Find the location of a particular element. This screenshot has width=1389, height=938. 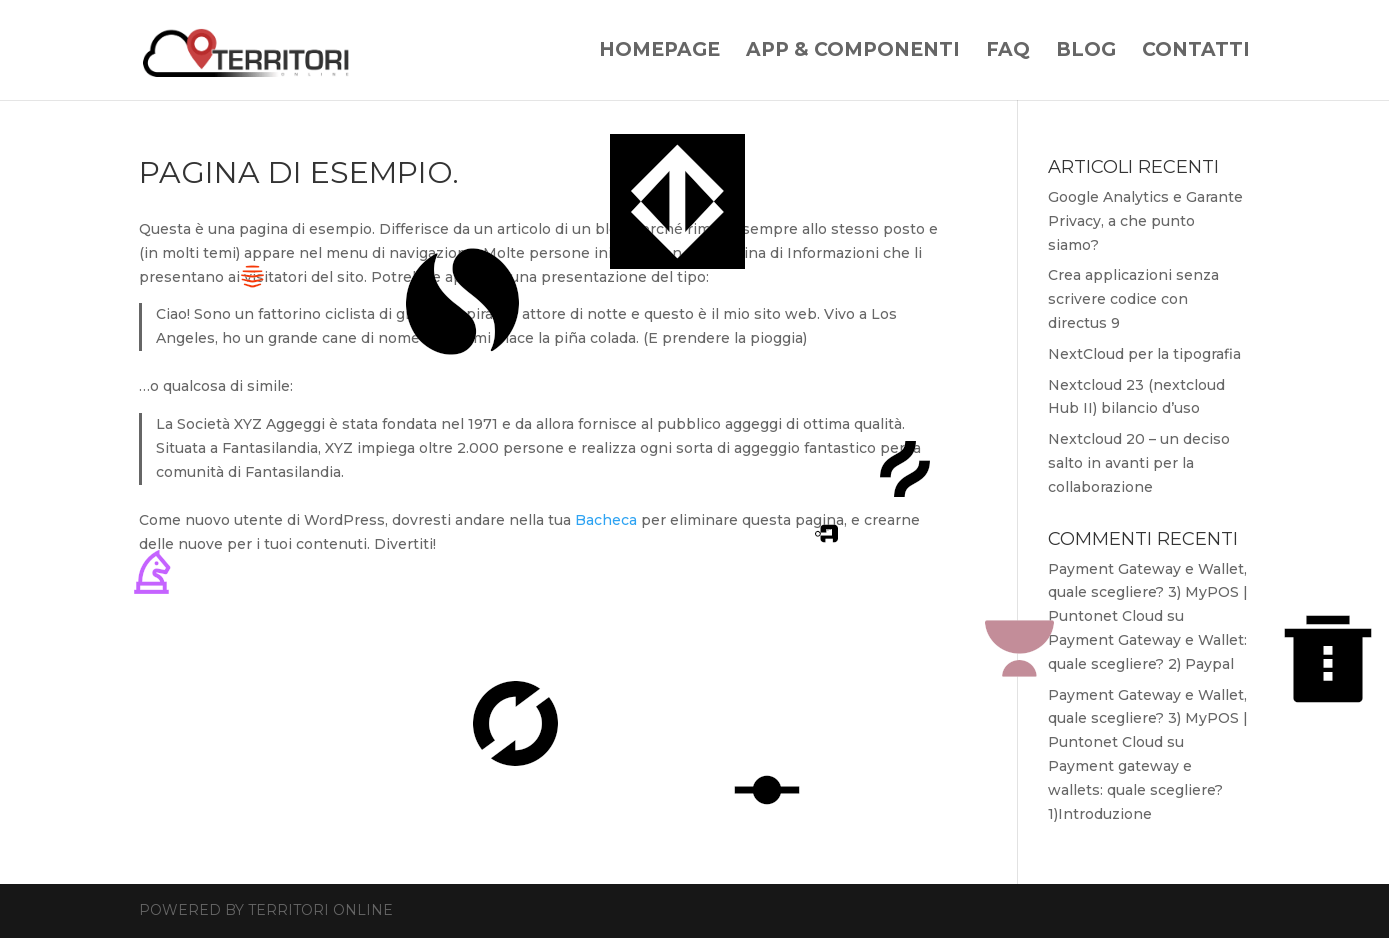

hotjar analytics and feedback tool logo is located at coordinates (905, 469).